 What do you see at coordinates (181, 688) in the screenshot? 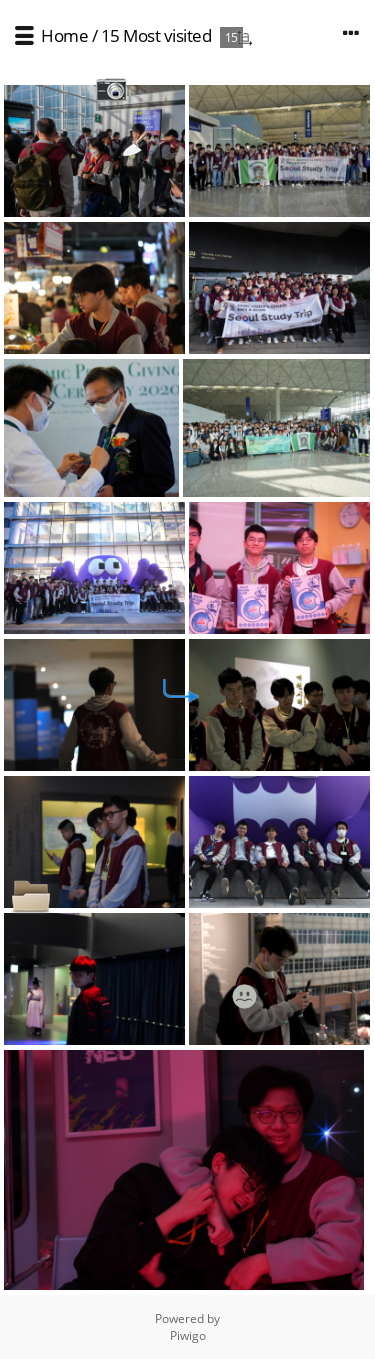
I see `forward an email to another recipient` at bounding box center [181, 688].